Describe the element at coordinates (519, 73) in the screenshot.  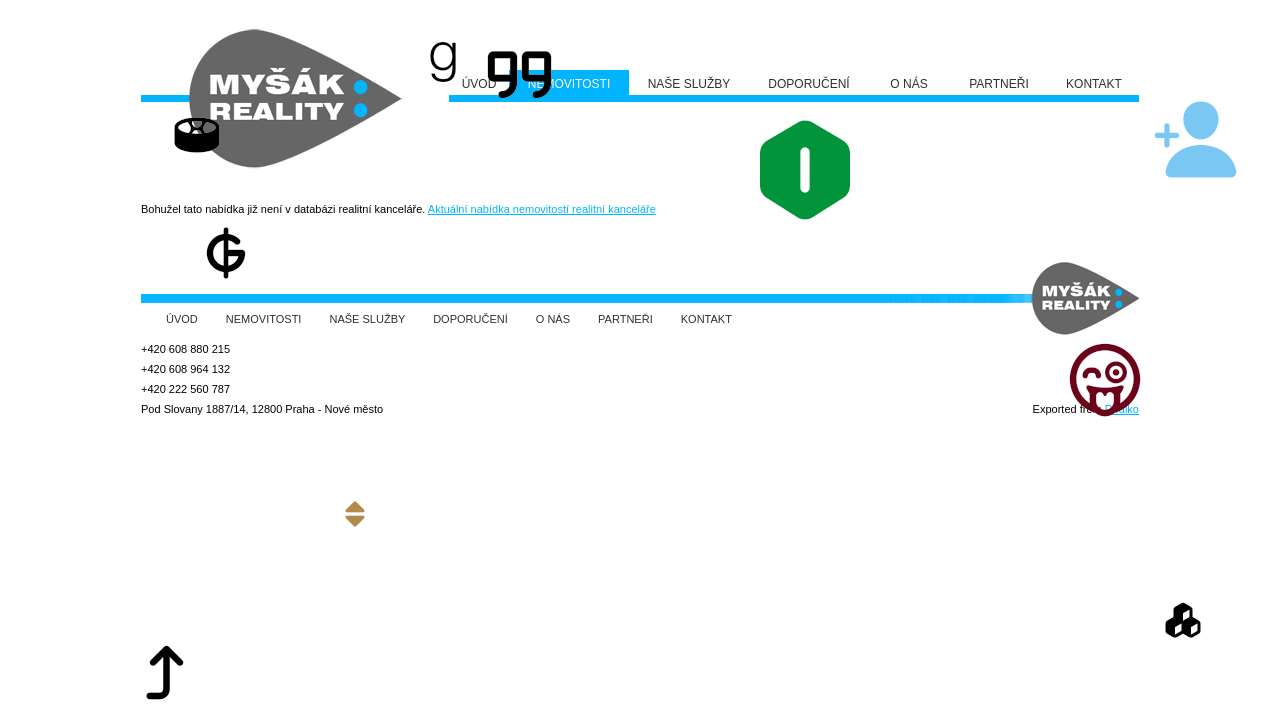
I see `view testimonials or customer quotes` at that location.